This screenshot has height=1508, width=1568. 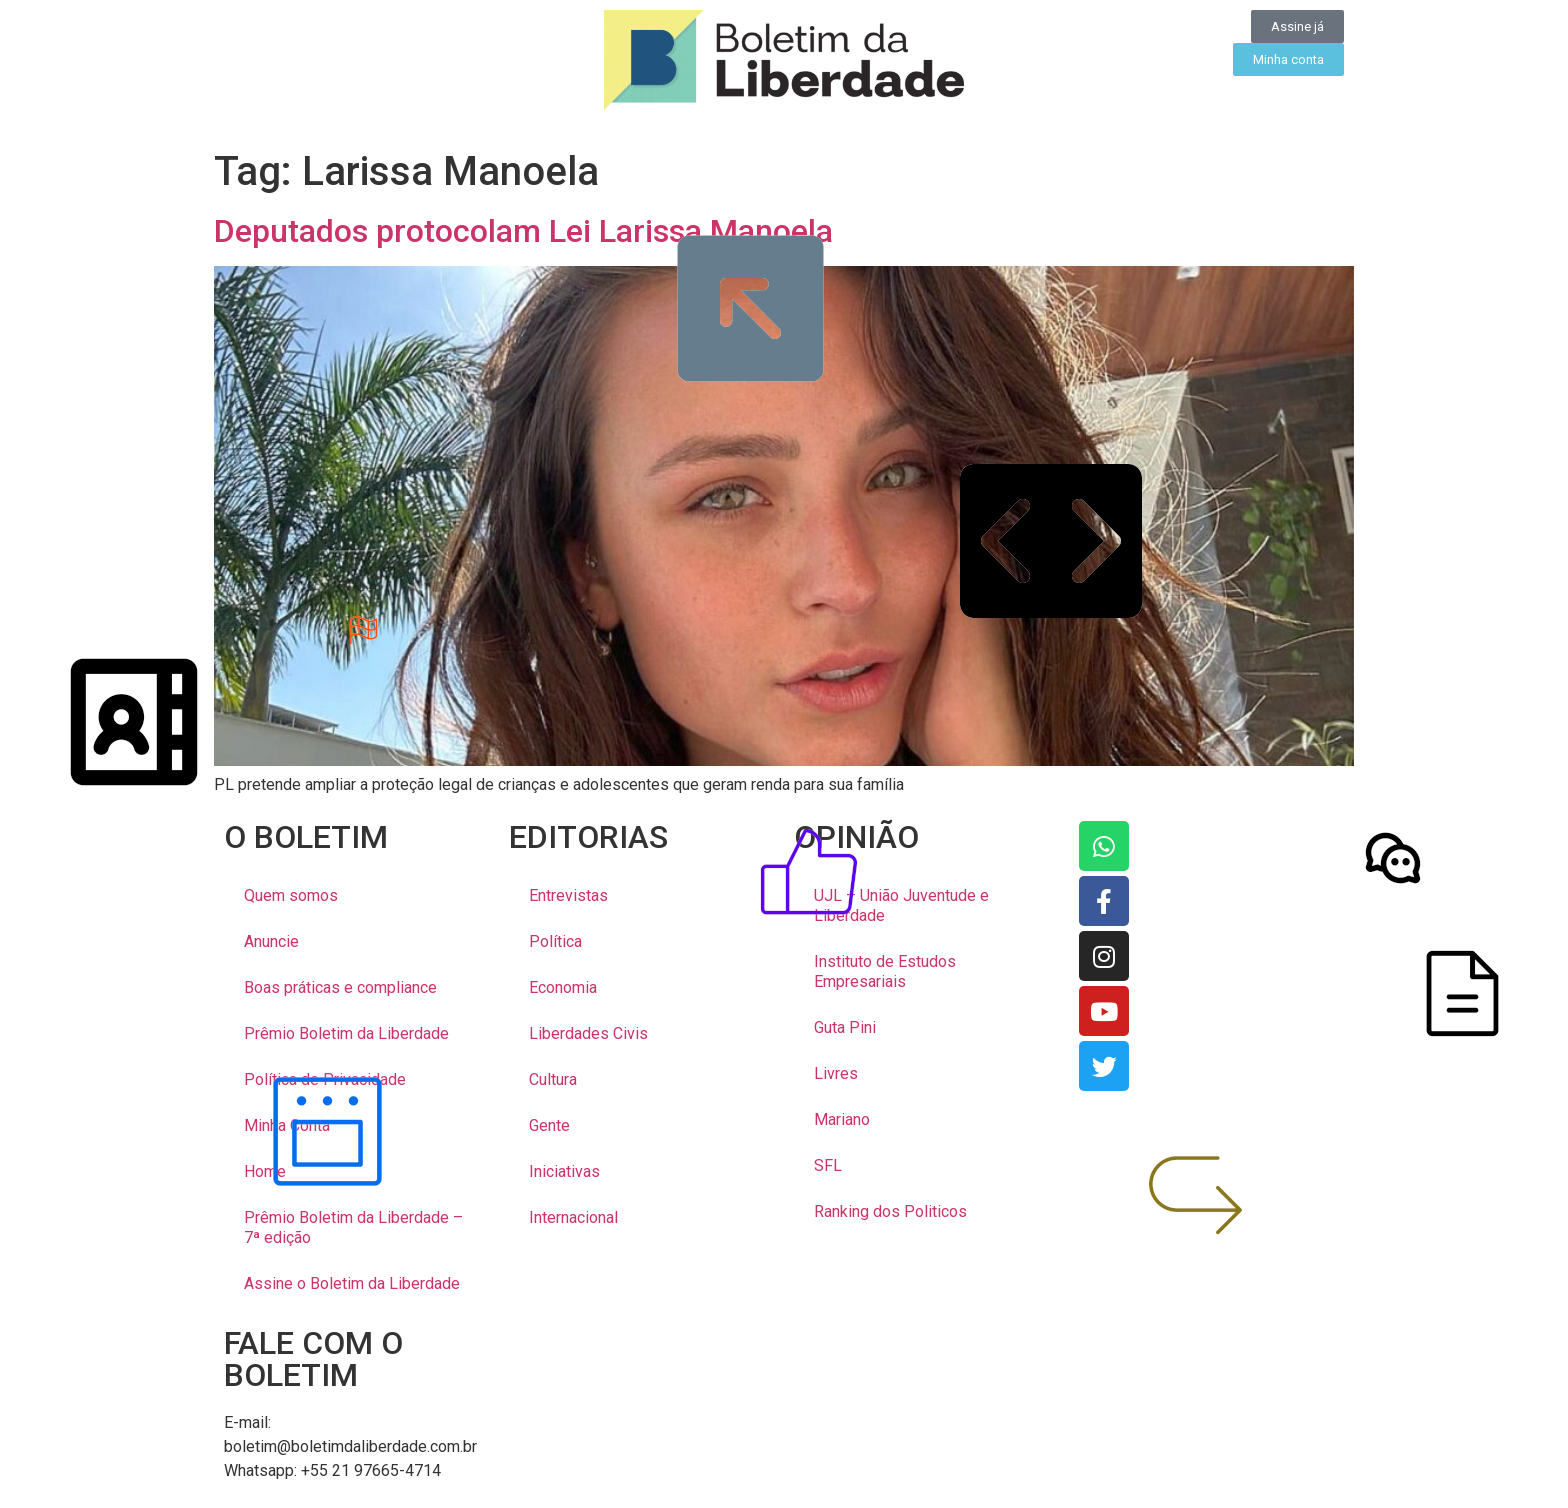 What do you see at coordinates (1393, 858) in the screenshot?
I see `open wechat messaging app` at bounding box center [1393, 858].